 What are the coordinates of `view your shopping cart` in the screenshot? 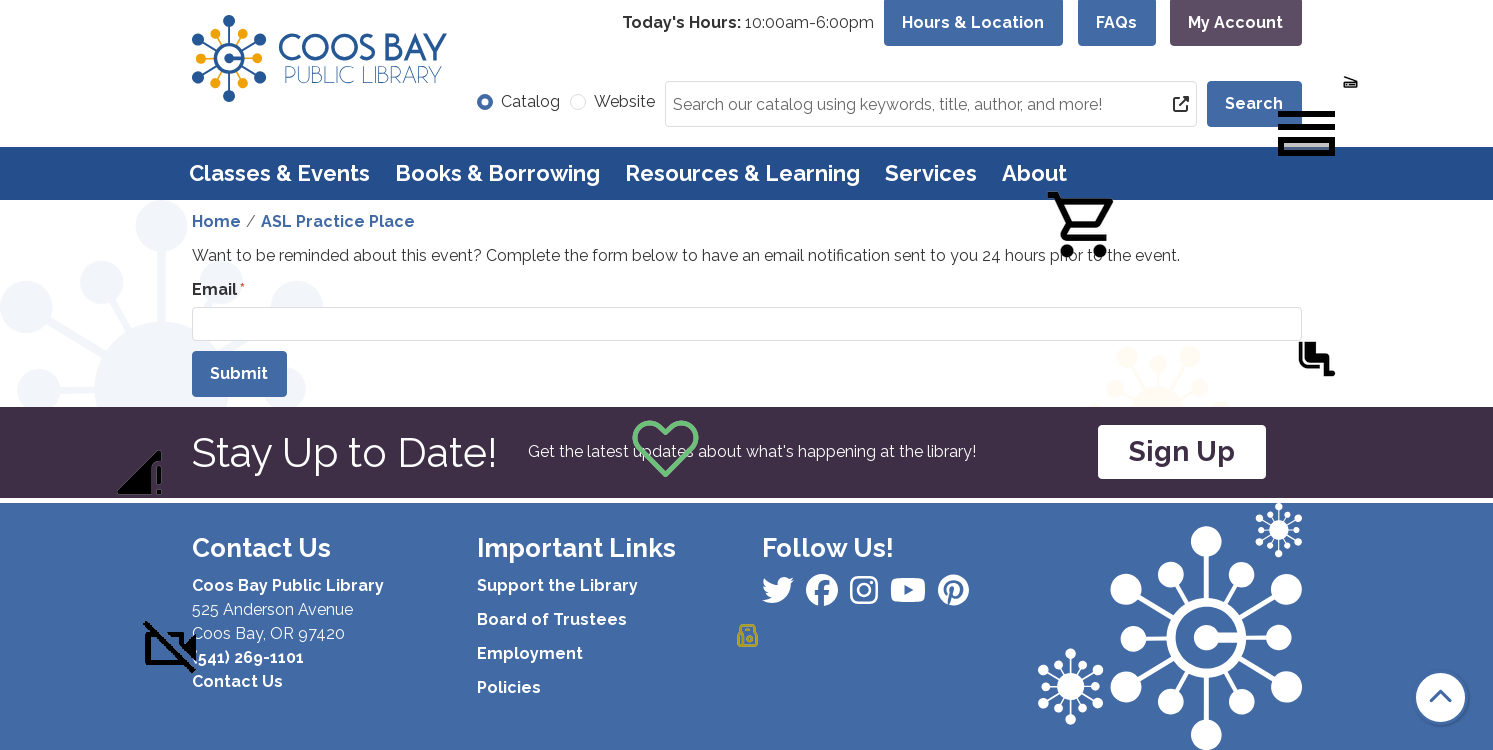 It's located at (1083, 224).